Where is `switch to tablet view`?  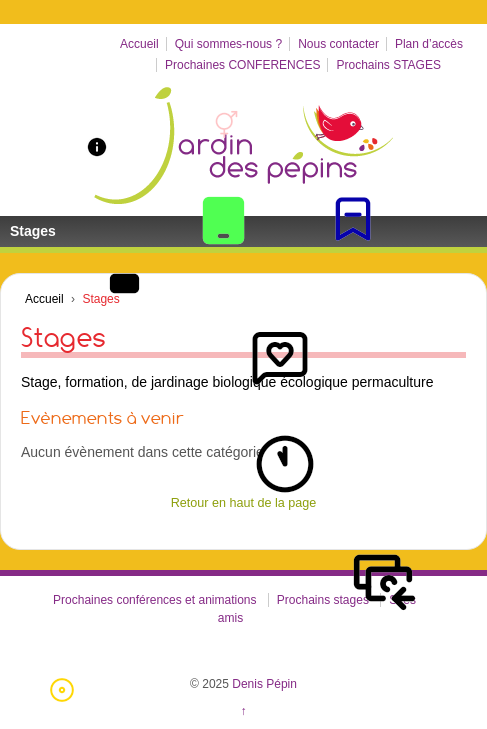 switch to tablet view is located at coordinates (223, 220).